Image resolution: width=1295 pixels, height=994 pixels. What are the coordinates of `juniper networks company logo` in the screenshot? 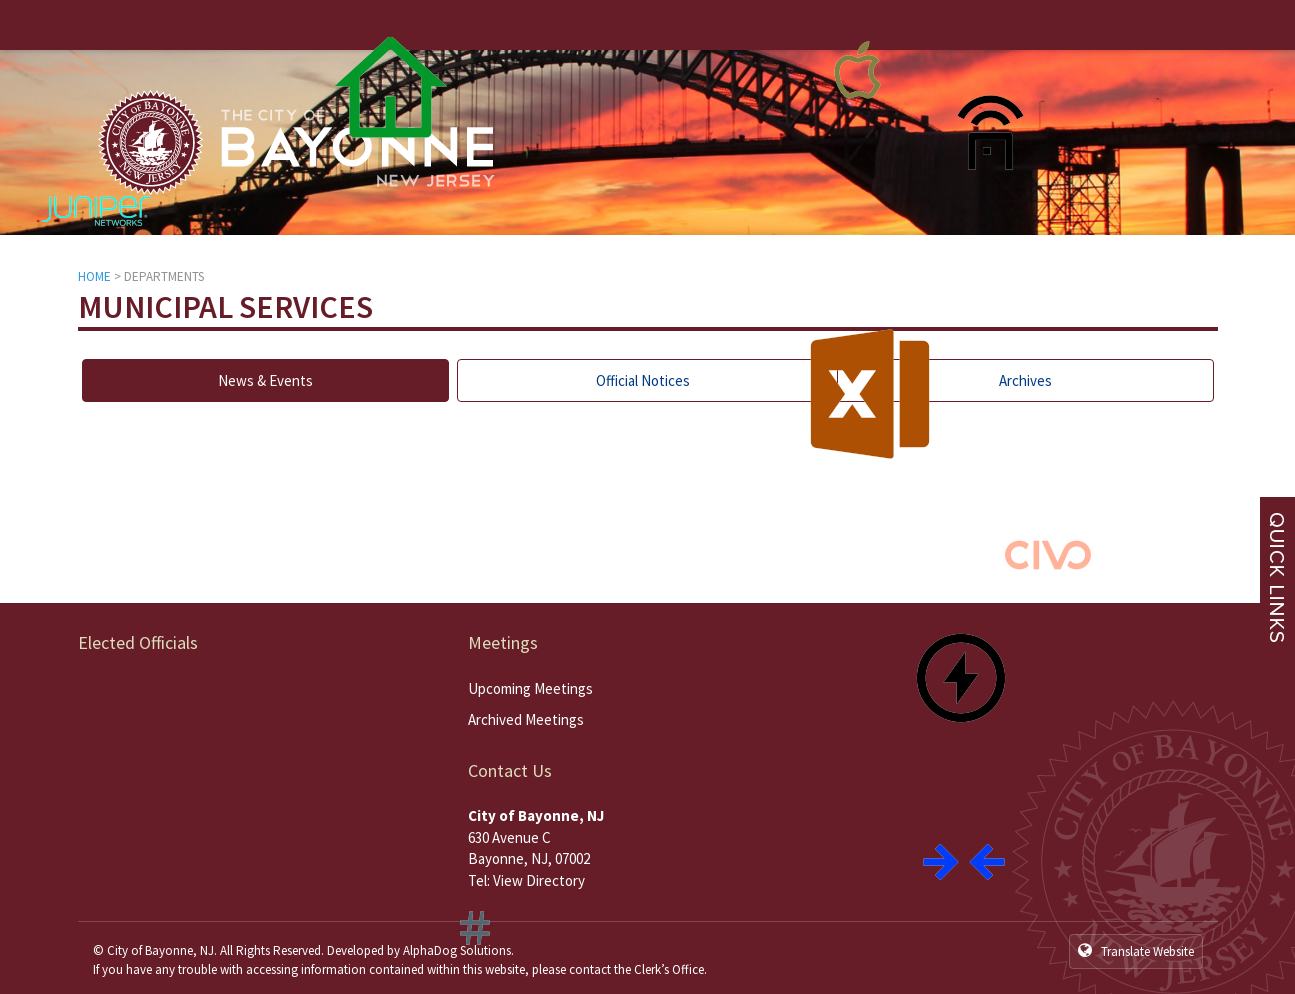 It's located at (96, 211).